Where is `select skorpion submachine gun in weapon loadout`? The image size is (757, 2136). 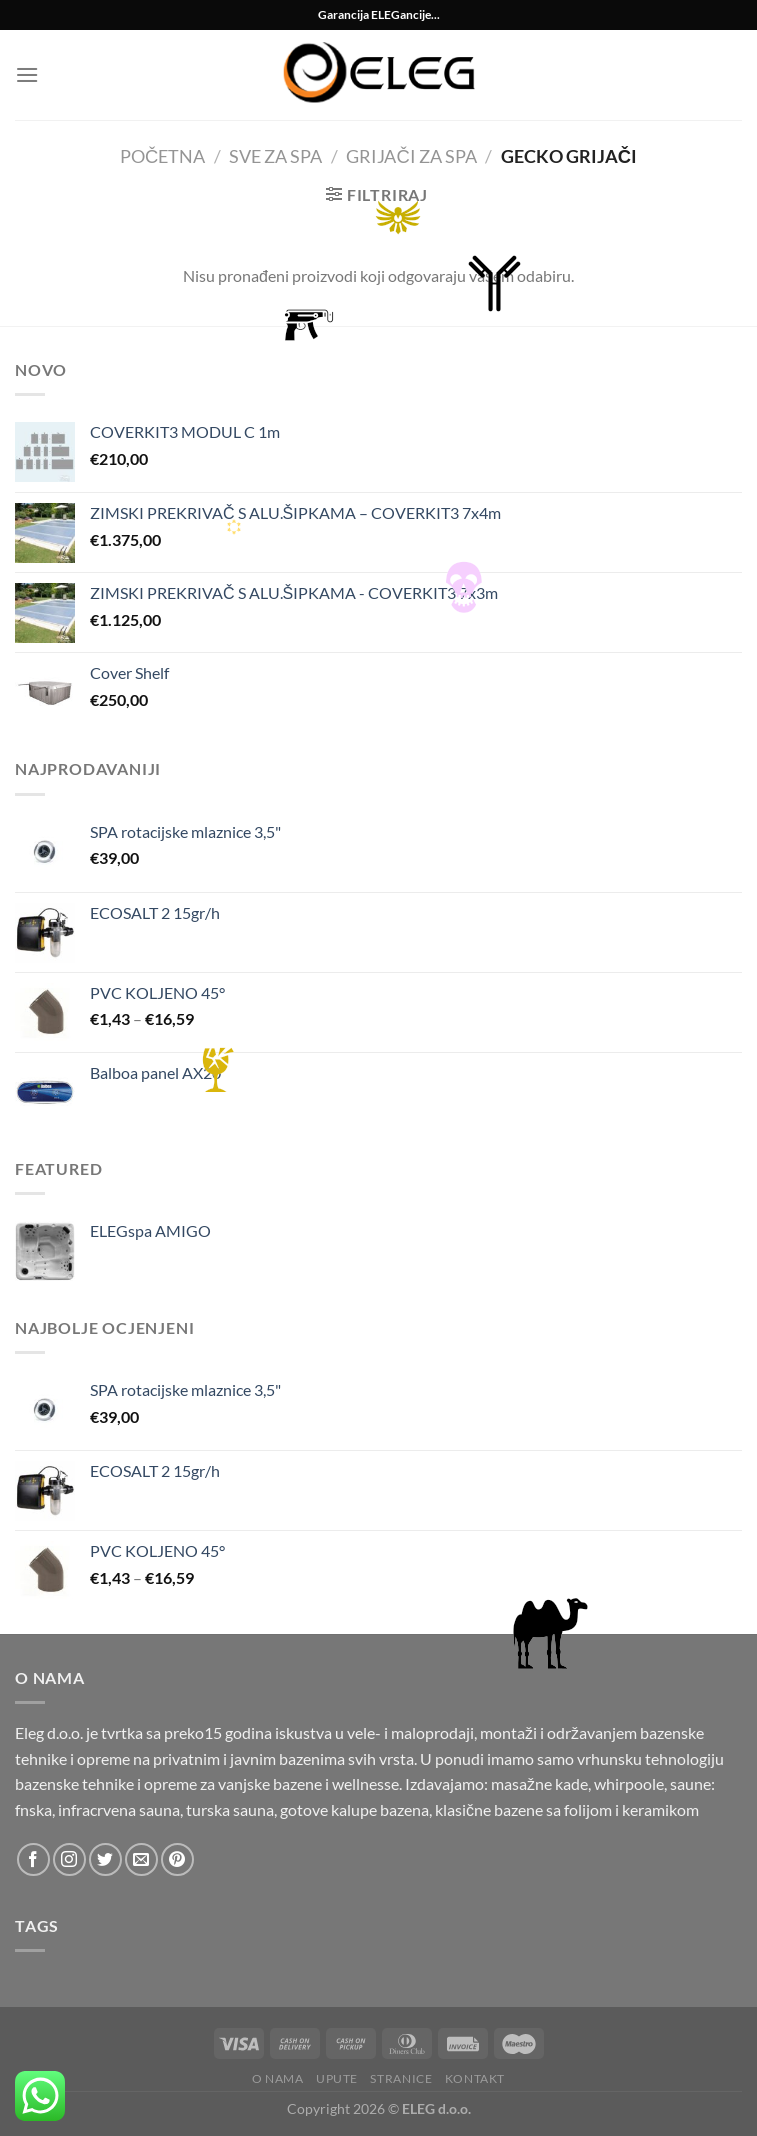 select skorpion submachine gun in weapon loadout is located at coordinates (309, 325).